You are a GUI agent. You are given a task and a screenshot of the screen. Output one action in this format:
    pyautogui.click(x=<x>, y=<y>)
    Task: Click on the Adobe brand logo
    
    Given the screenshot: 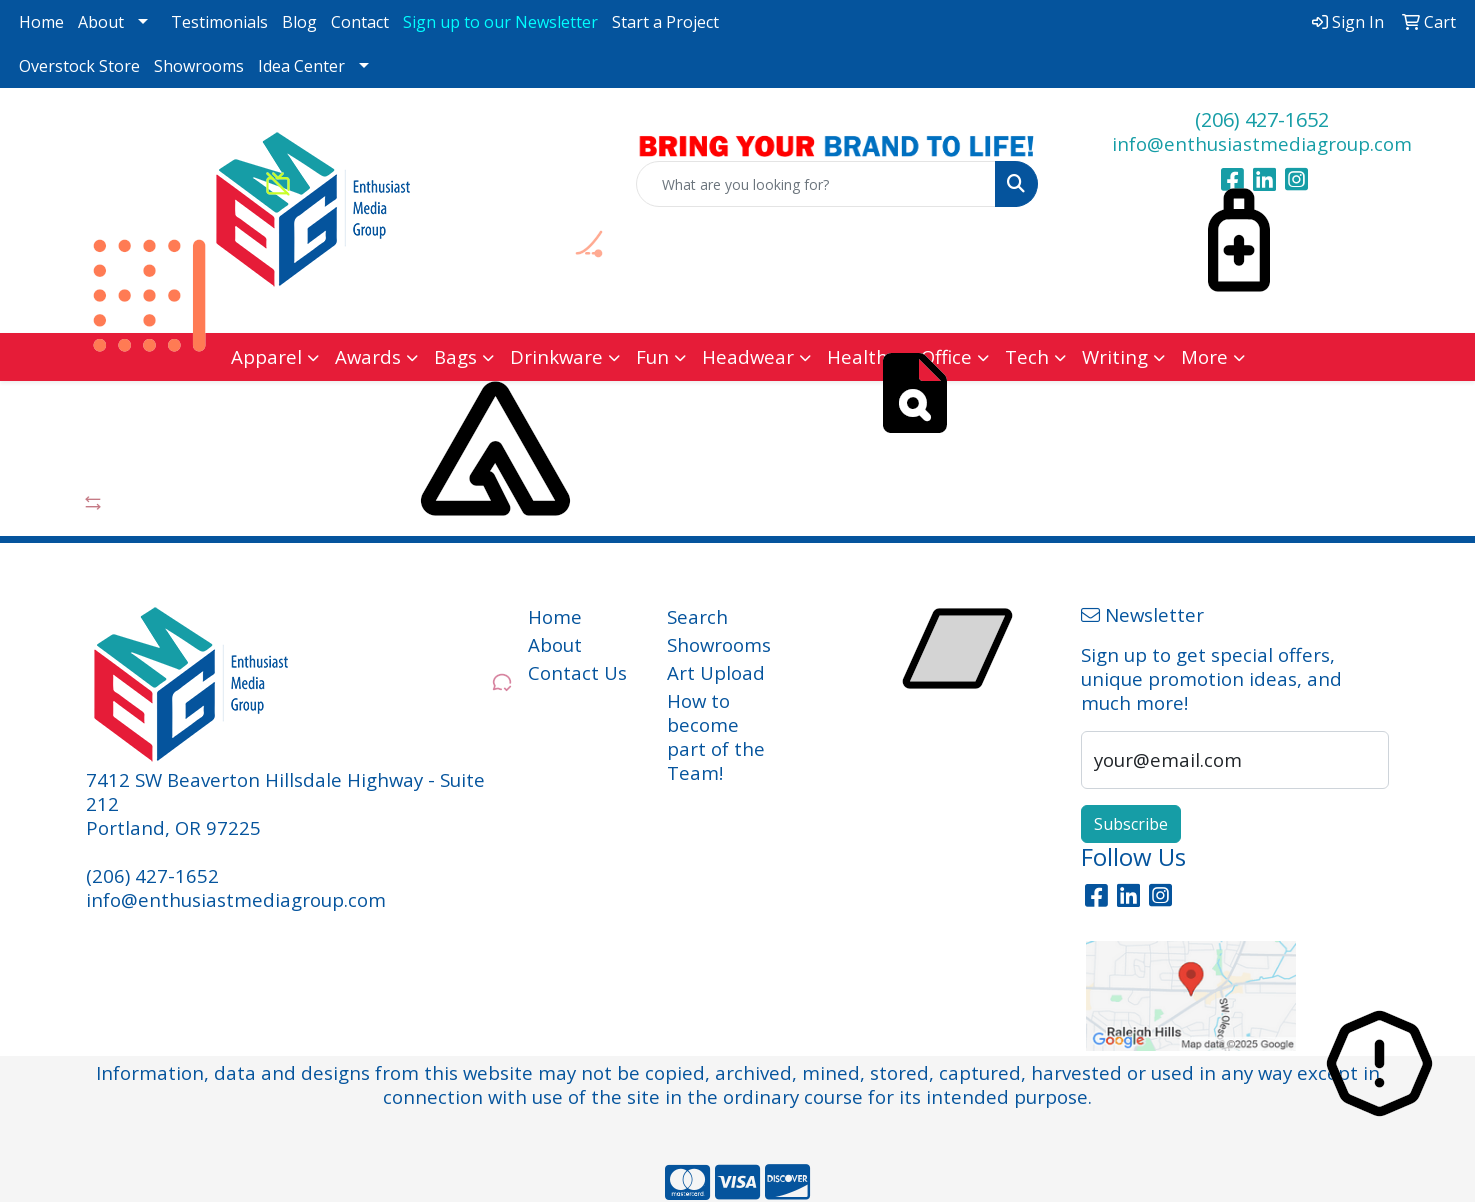 What is the action you would take?
    pyautogui.click(x=495, y=448)
    